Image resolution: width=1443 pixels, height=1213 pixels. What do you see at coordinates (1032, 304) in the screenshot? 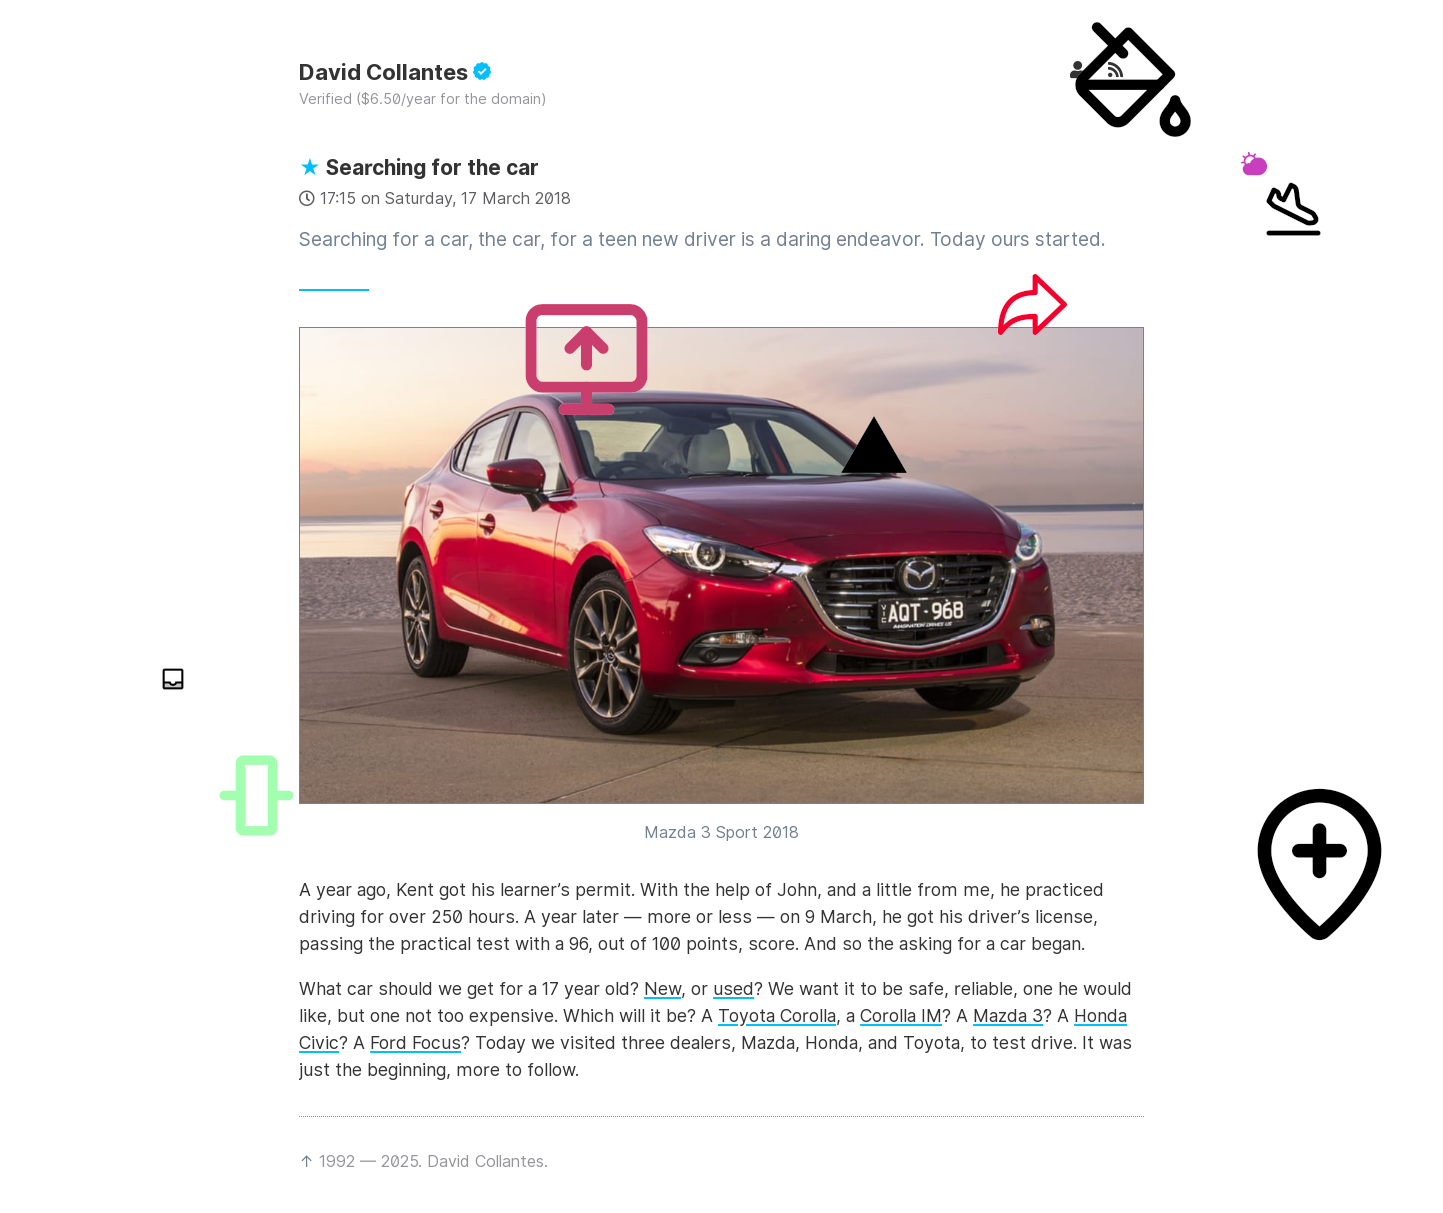
I see `share or forward content` at bounding box center [1032, 304].